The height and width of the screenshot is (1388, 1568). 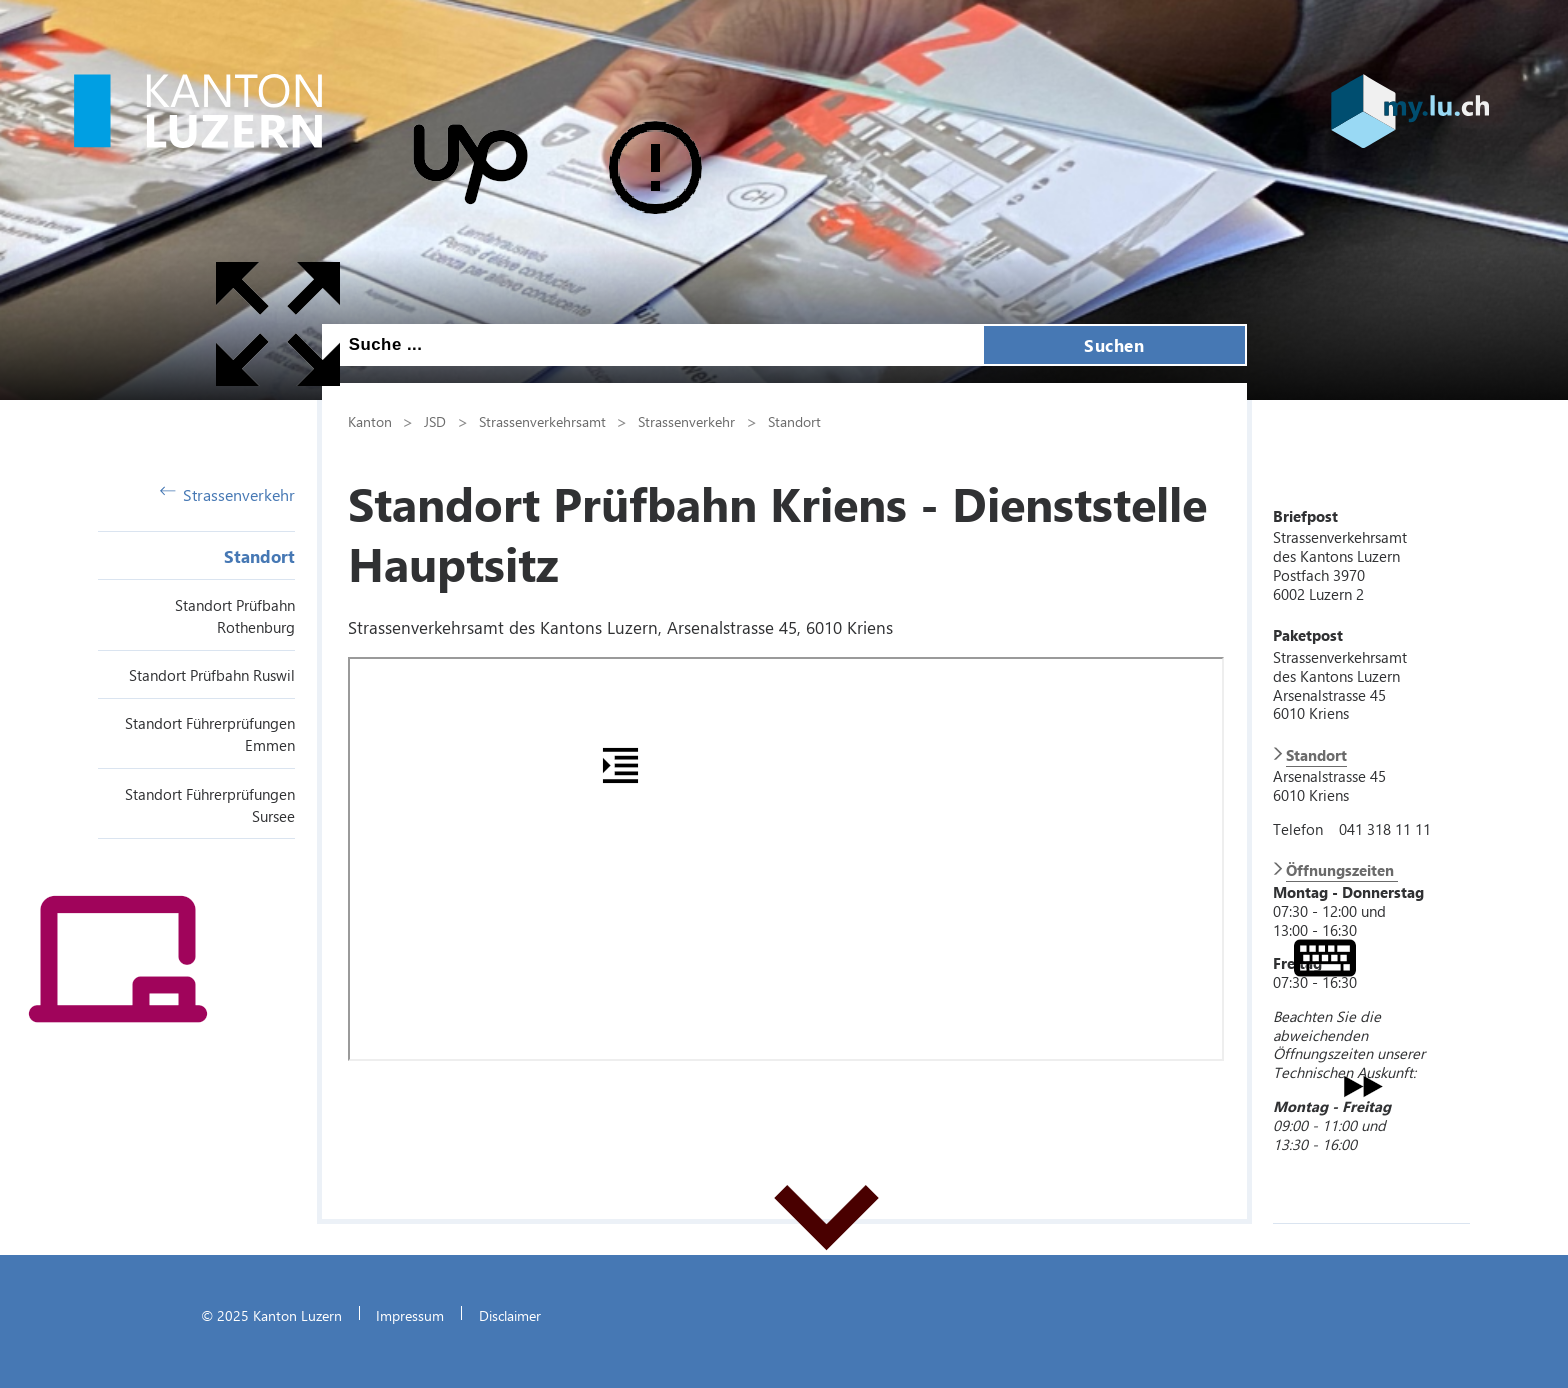 I want to click on skip to next track or media, so click(x=1363, y=1086).